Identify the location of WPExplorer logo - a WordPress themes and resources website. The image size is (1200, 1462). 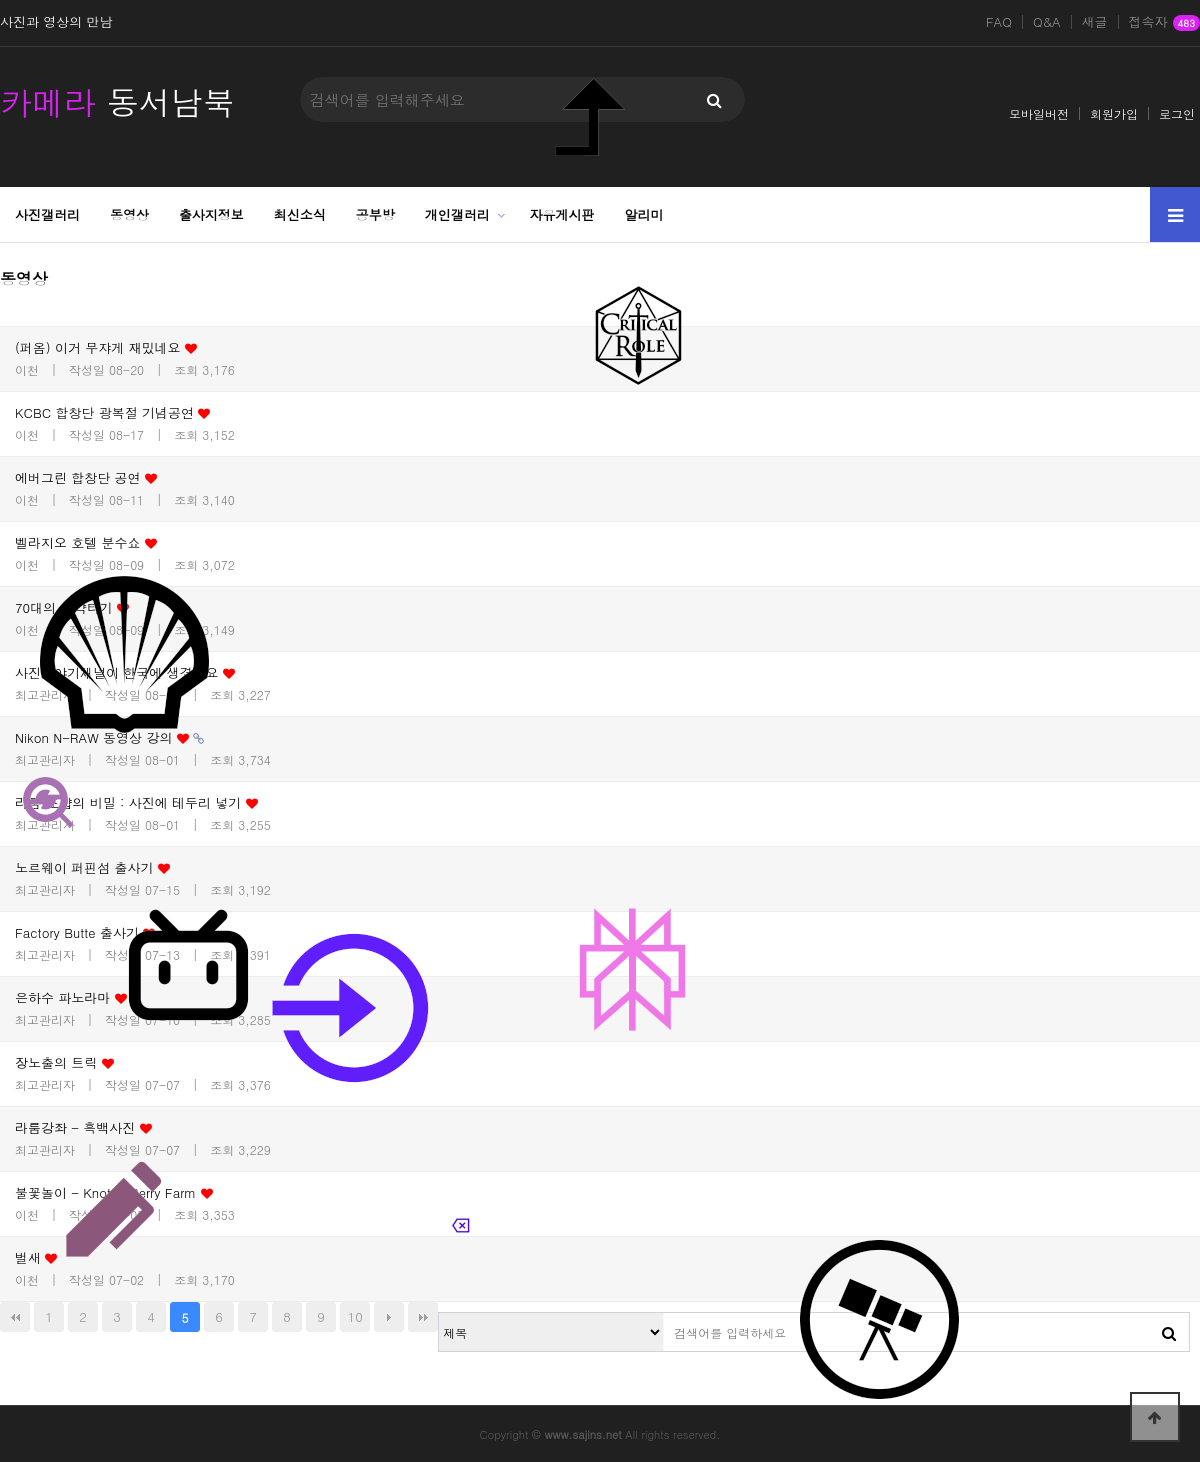
(879, 1319).